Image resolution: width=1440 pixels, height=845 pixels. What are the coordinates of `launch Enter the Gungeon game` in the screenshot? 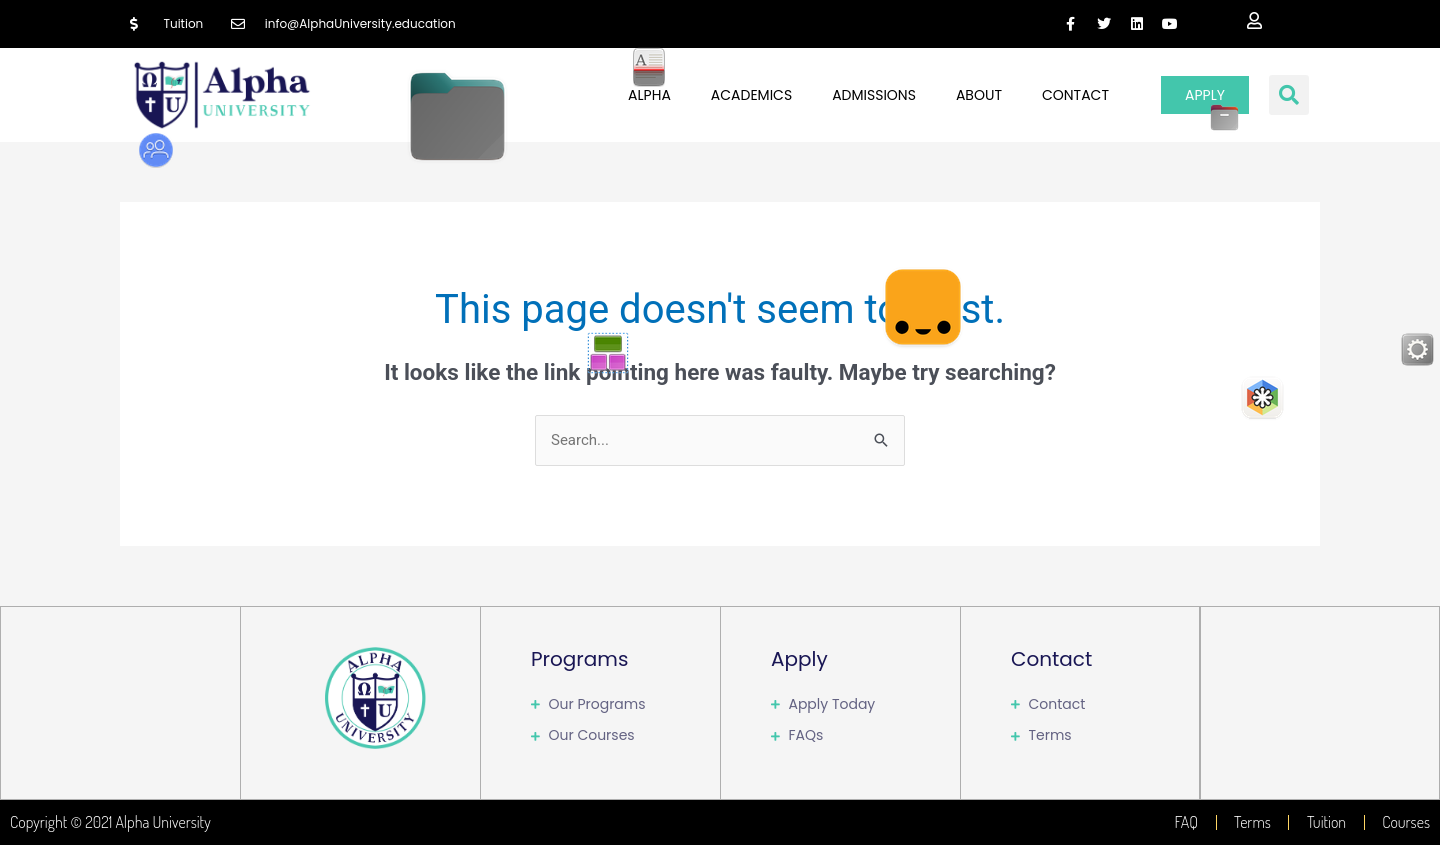 It's located at (923, 307).